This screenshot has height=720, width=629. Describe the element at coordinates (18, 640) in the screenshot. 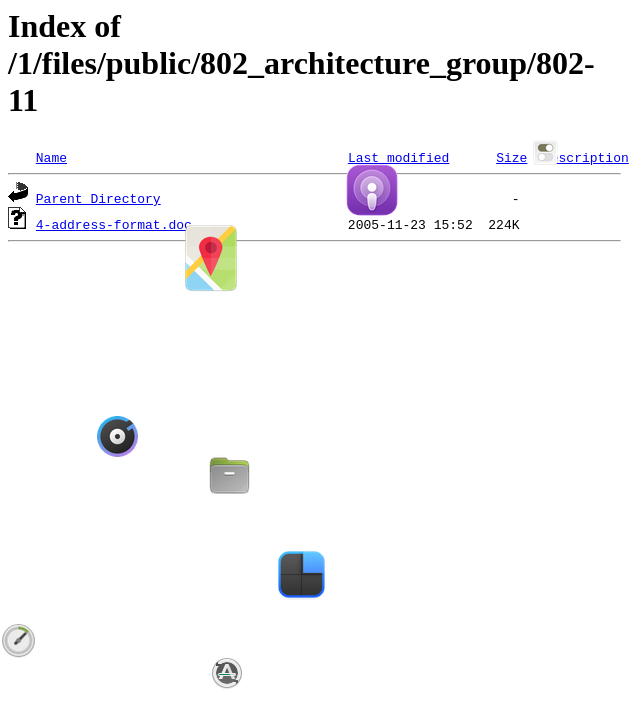

I see `open sysprof system profiler` at that location.